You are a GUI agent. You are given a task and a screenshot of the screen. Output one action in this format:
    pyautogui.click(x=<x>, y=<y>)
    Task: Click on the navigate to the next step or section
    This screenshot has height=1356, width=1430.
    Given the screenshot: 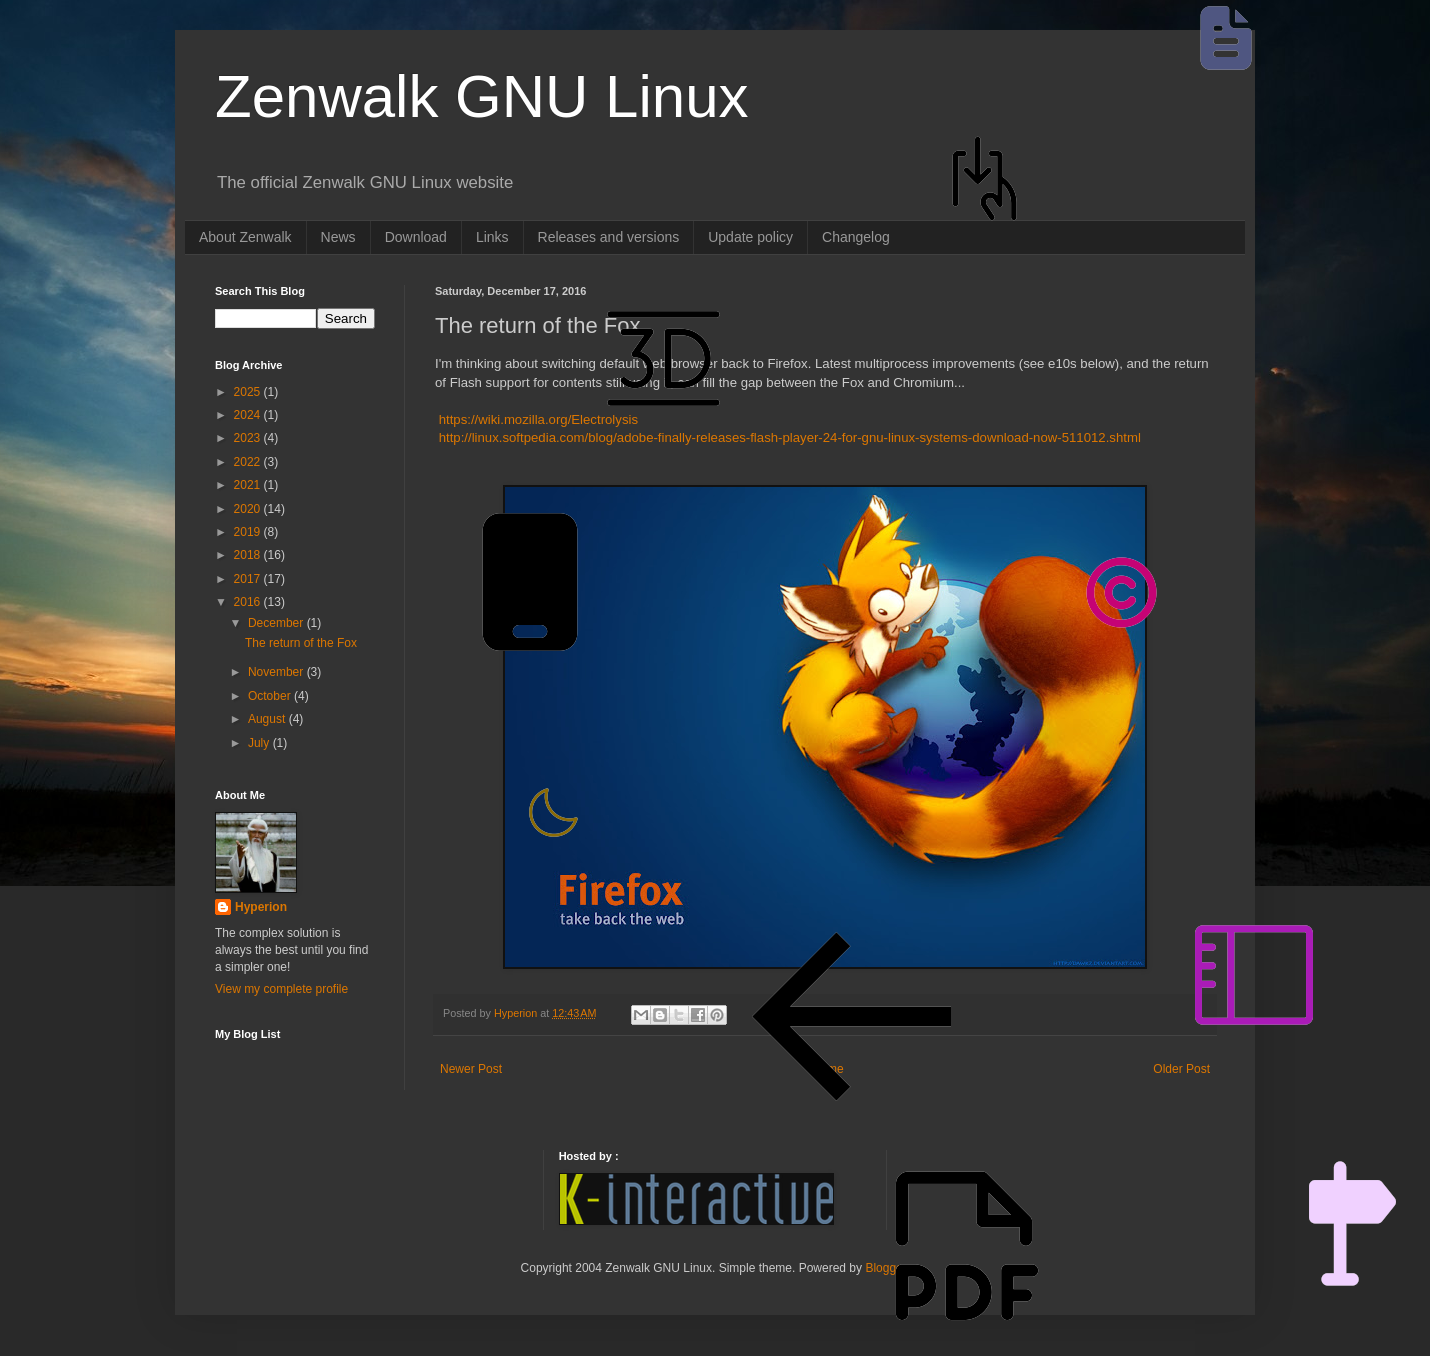 What is the action you would take?
    pyautogui.click(x=1352, y=1223)
    